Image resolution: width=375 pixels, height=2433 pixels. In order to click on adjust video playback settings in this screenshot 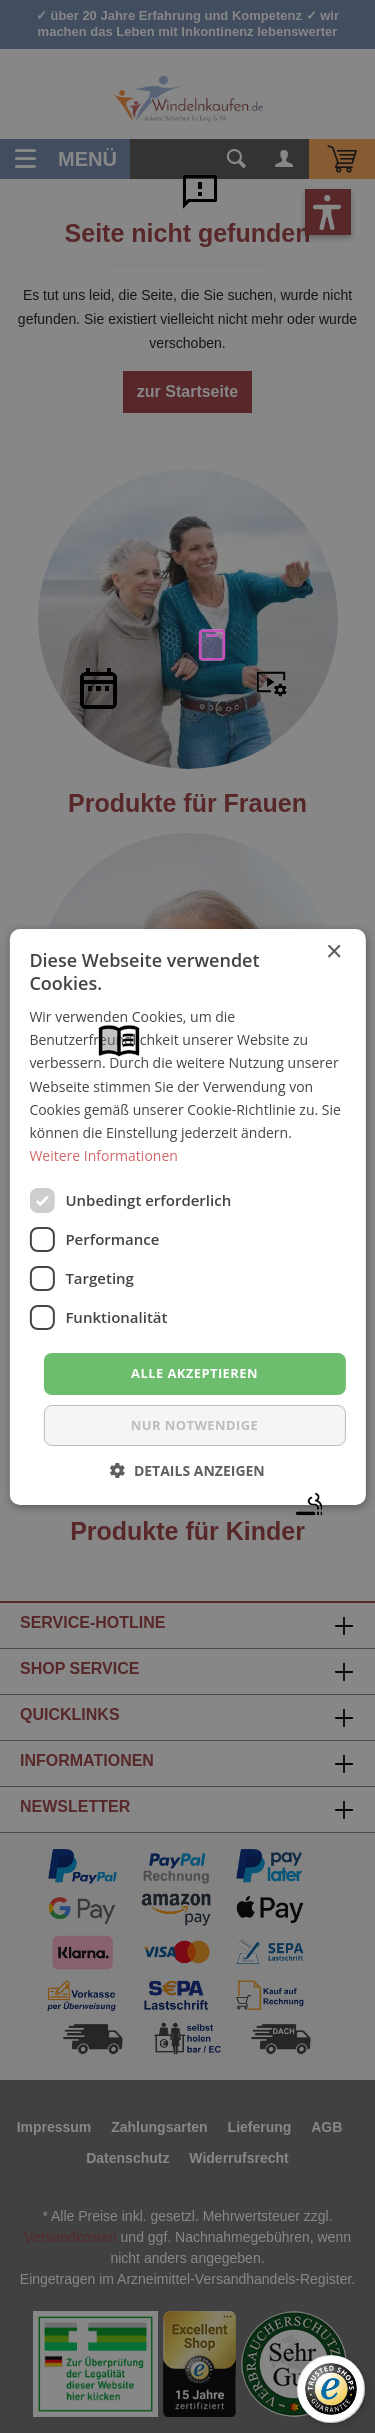, I will do `click(271, 682)`.